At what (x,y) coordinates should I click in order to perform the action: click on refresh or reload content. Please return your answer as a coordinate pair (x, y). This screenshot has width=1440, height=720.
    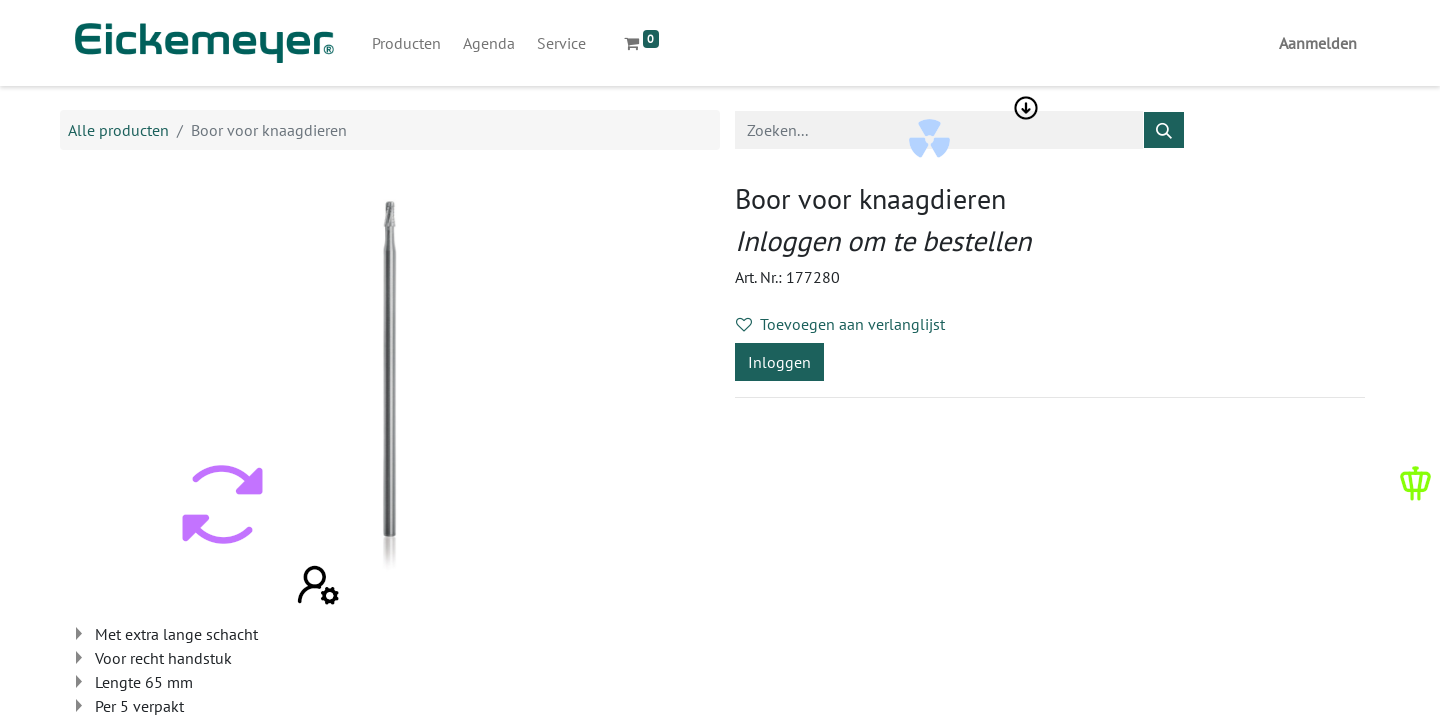
    Looking at the image, I should click on (222, 504).